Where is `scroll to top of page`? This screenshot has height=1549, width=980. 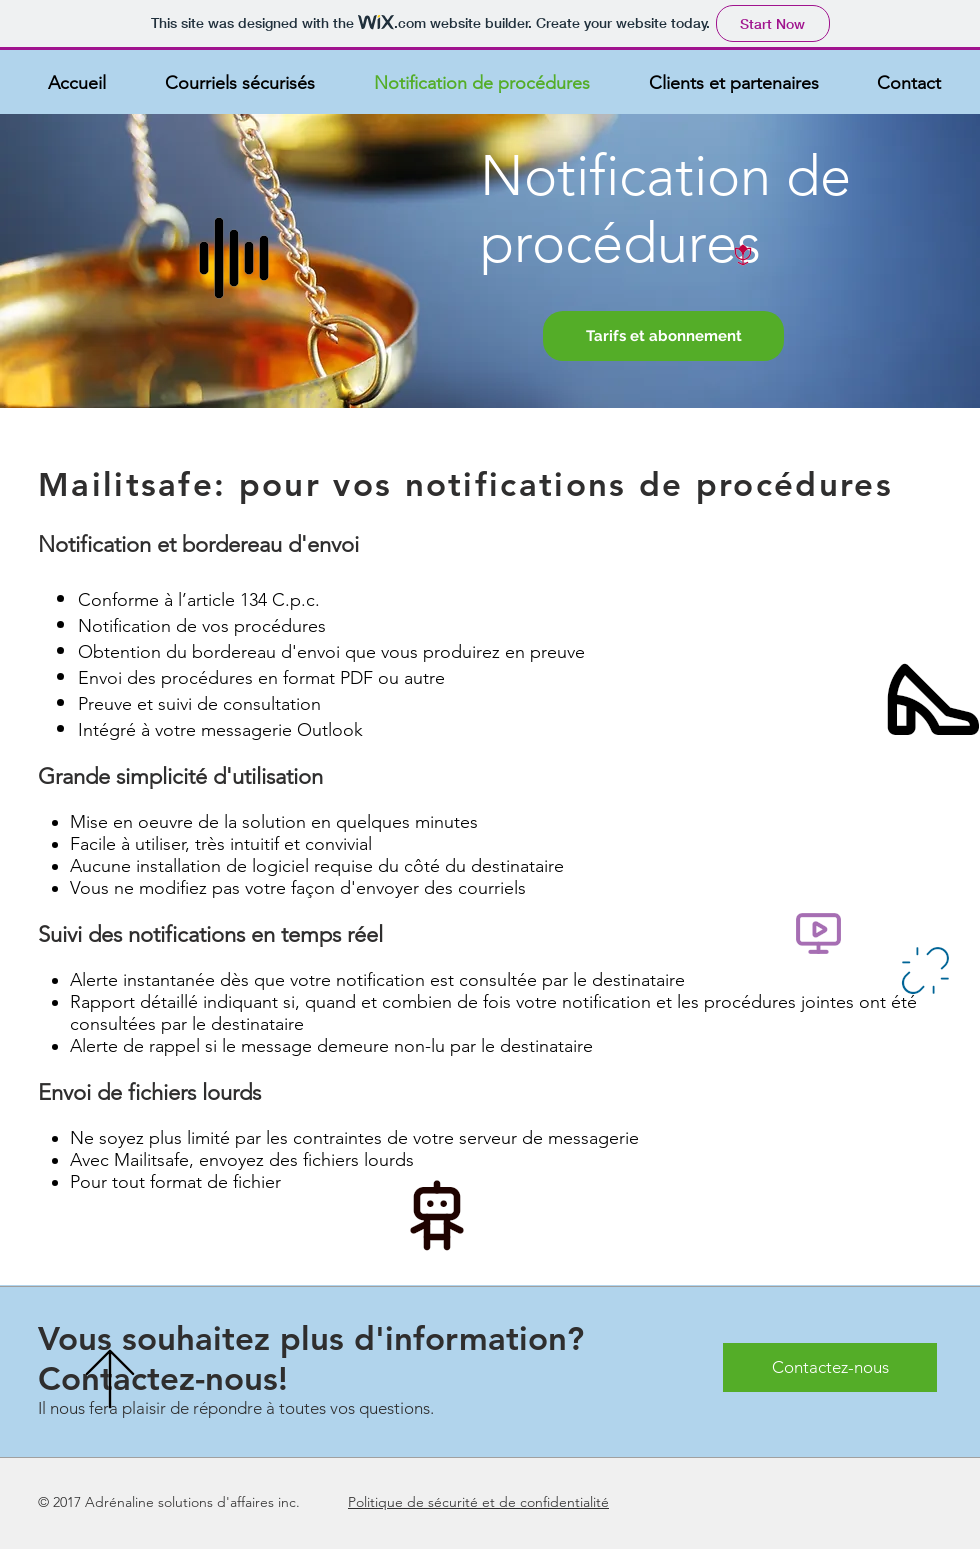 scroll to top of page is located at coordinates (110, 1379).